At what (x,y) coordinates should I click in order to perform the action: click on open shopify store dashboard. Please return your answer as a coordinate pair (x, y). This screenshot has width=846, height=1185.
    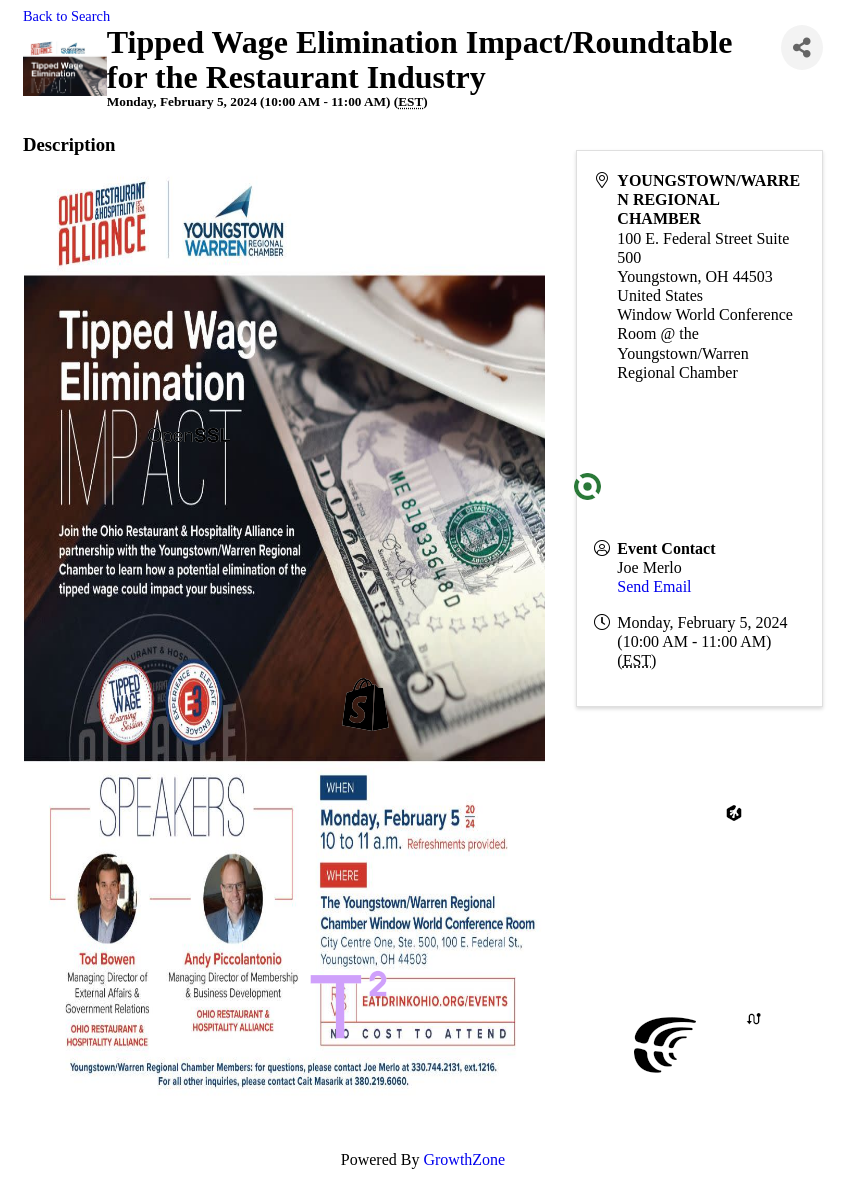
    Looking at the image, I should click on (365, 704).